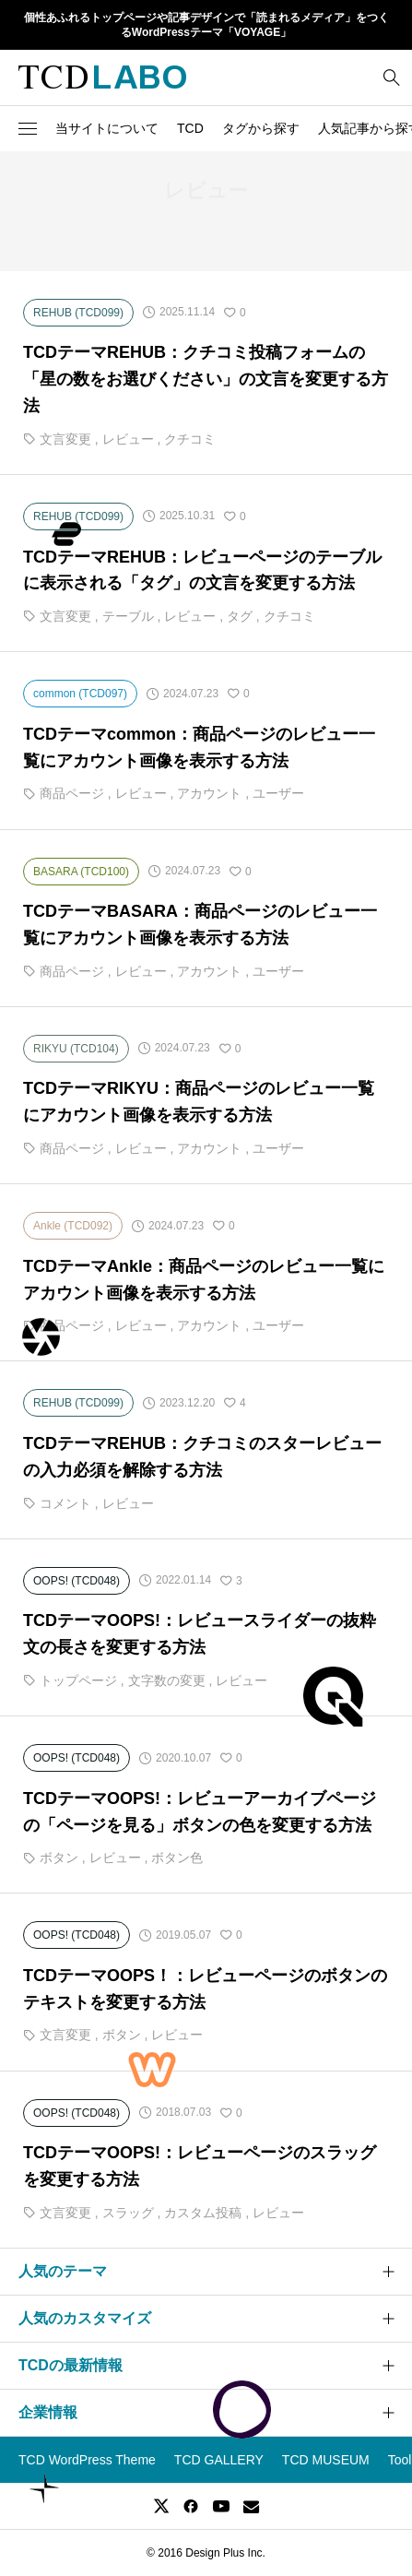  What do you see at coordinates (41, 1336) in the screenshot?
I see `open camera or take a photo` at bounding box center [41, 1336].